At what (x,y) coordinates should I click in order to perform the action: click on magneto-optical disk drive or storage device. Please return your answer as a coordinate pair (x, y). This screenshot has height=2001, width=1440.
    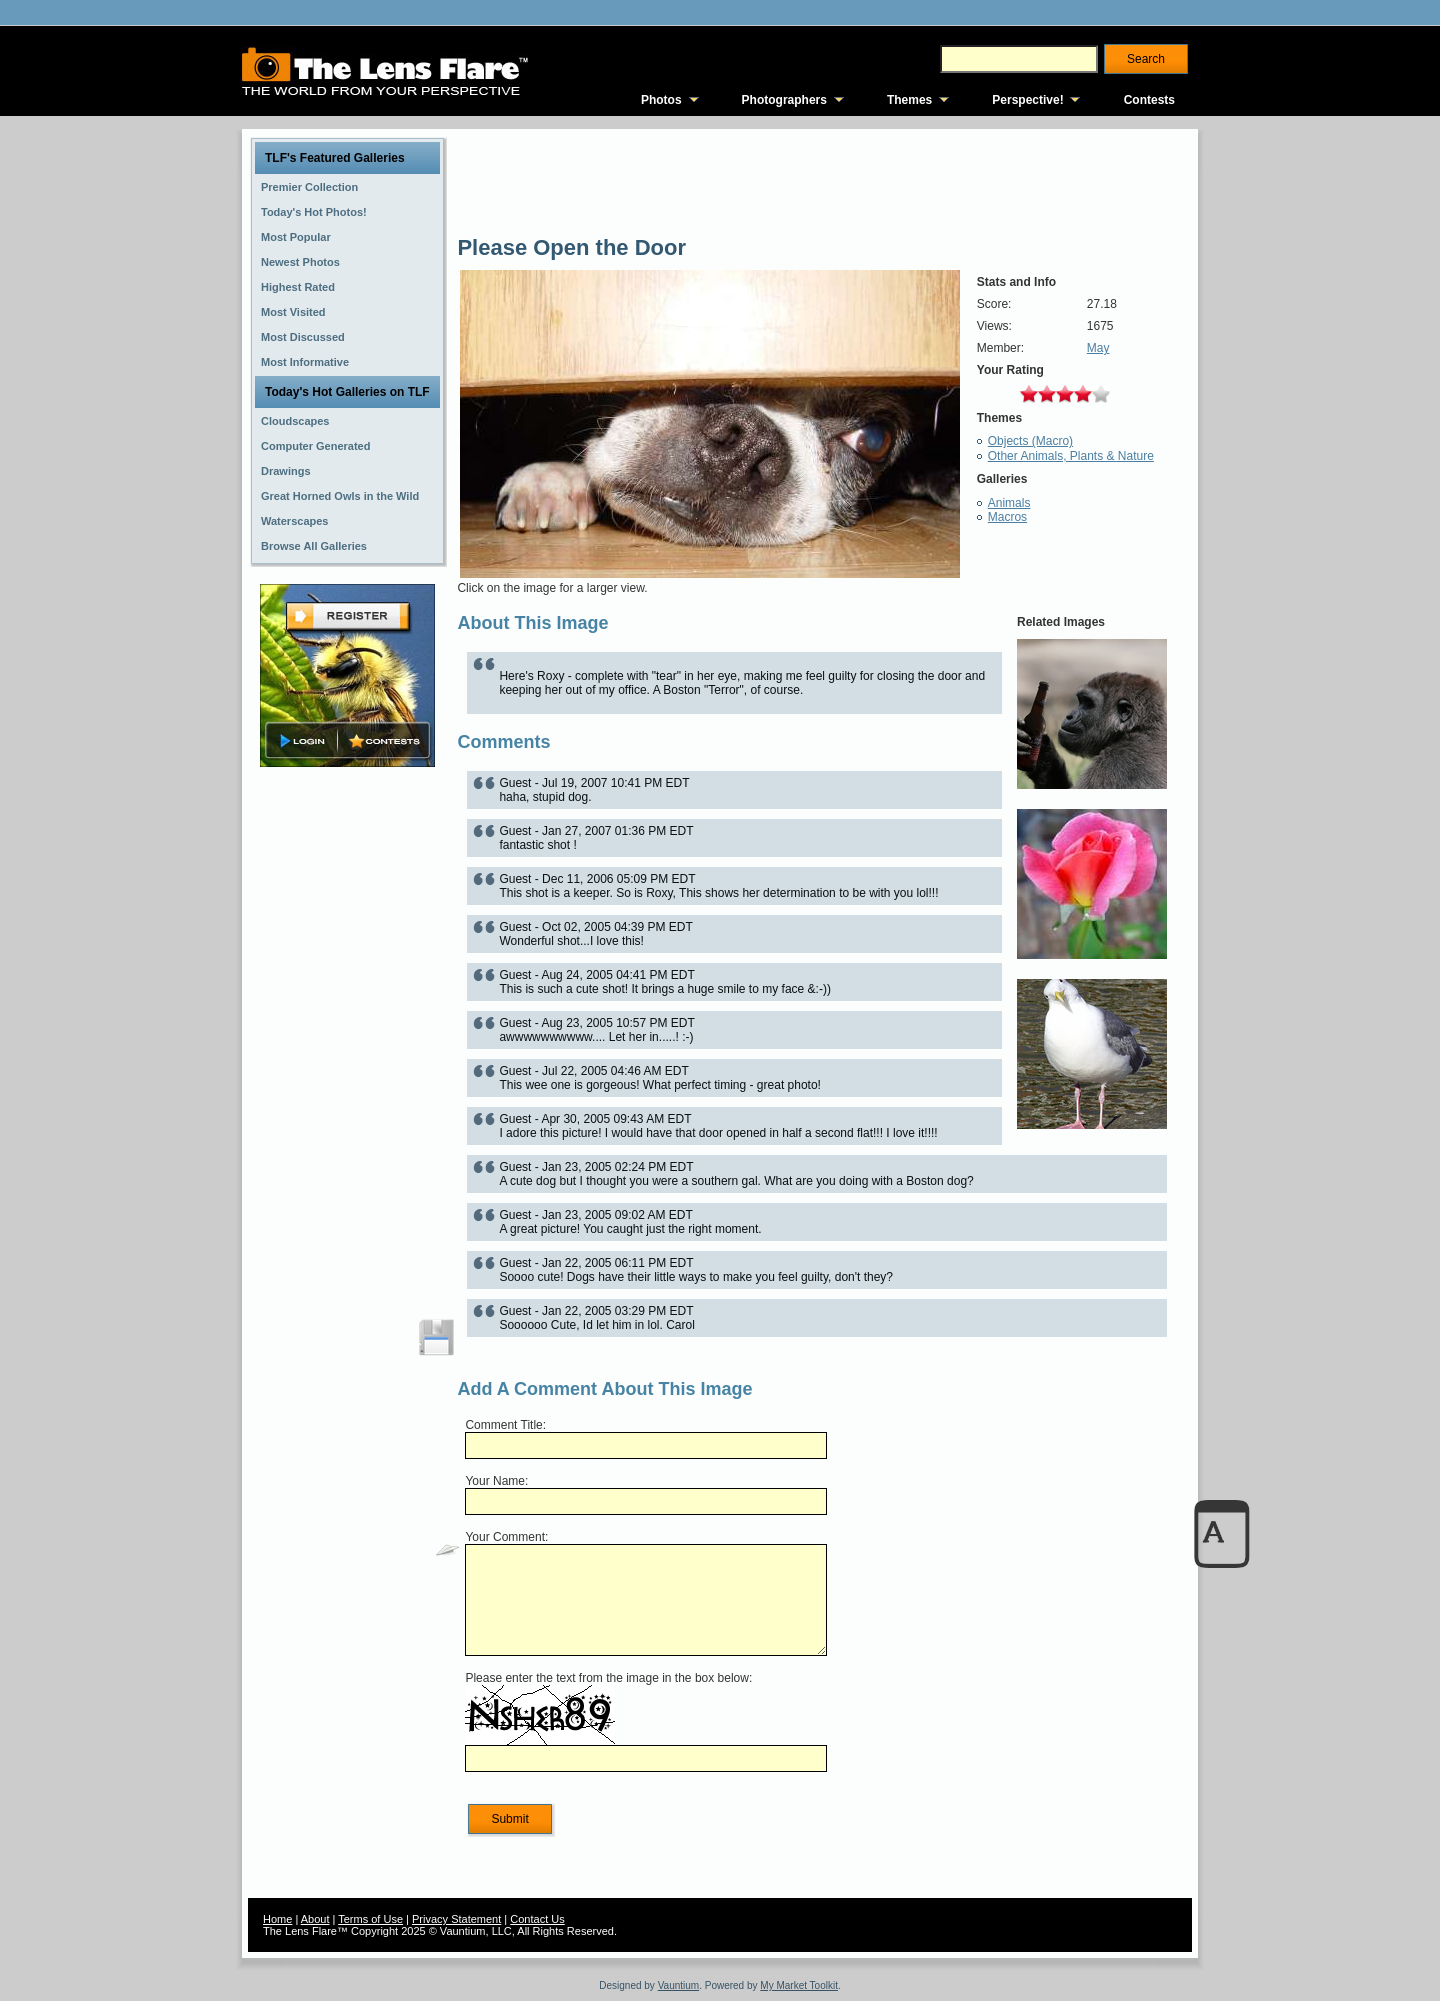
    Looking at the image, I should click on (436, 1337).